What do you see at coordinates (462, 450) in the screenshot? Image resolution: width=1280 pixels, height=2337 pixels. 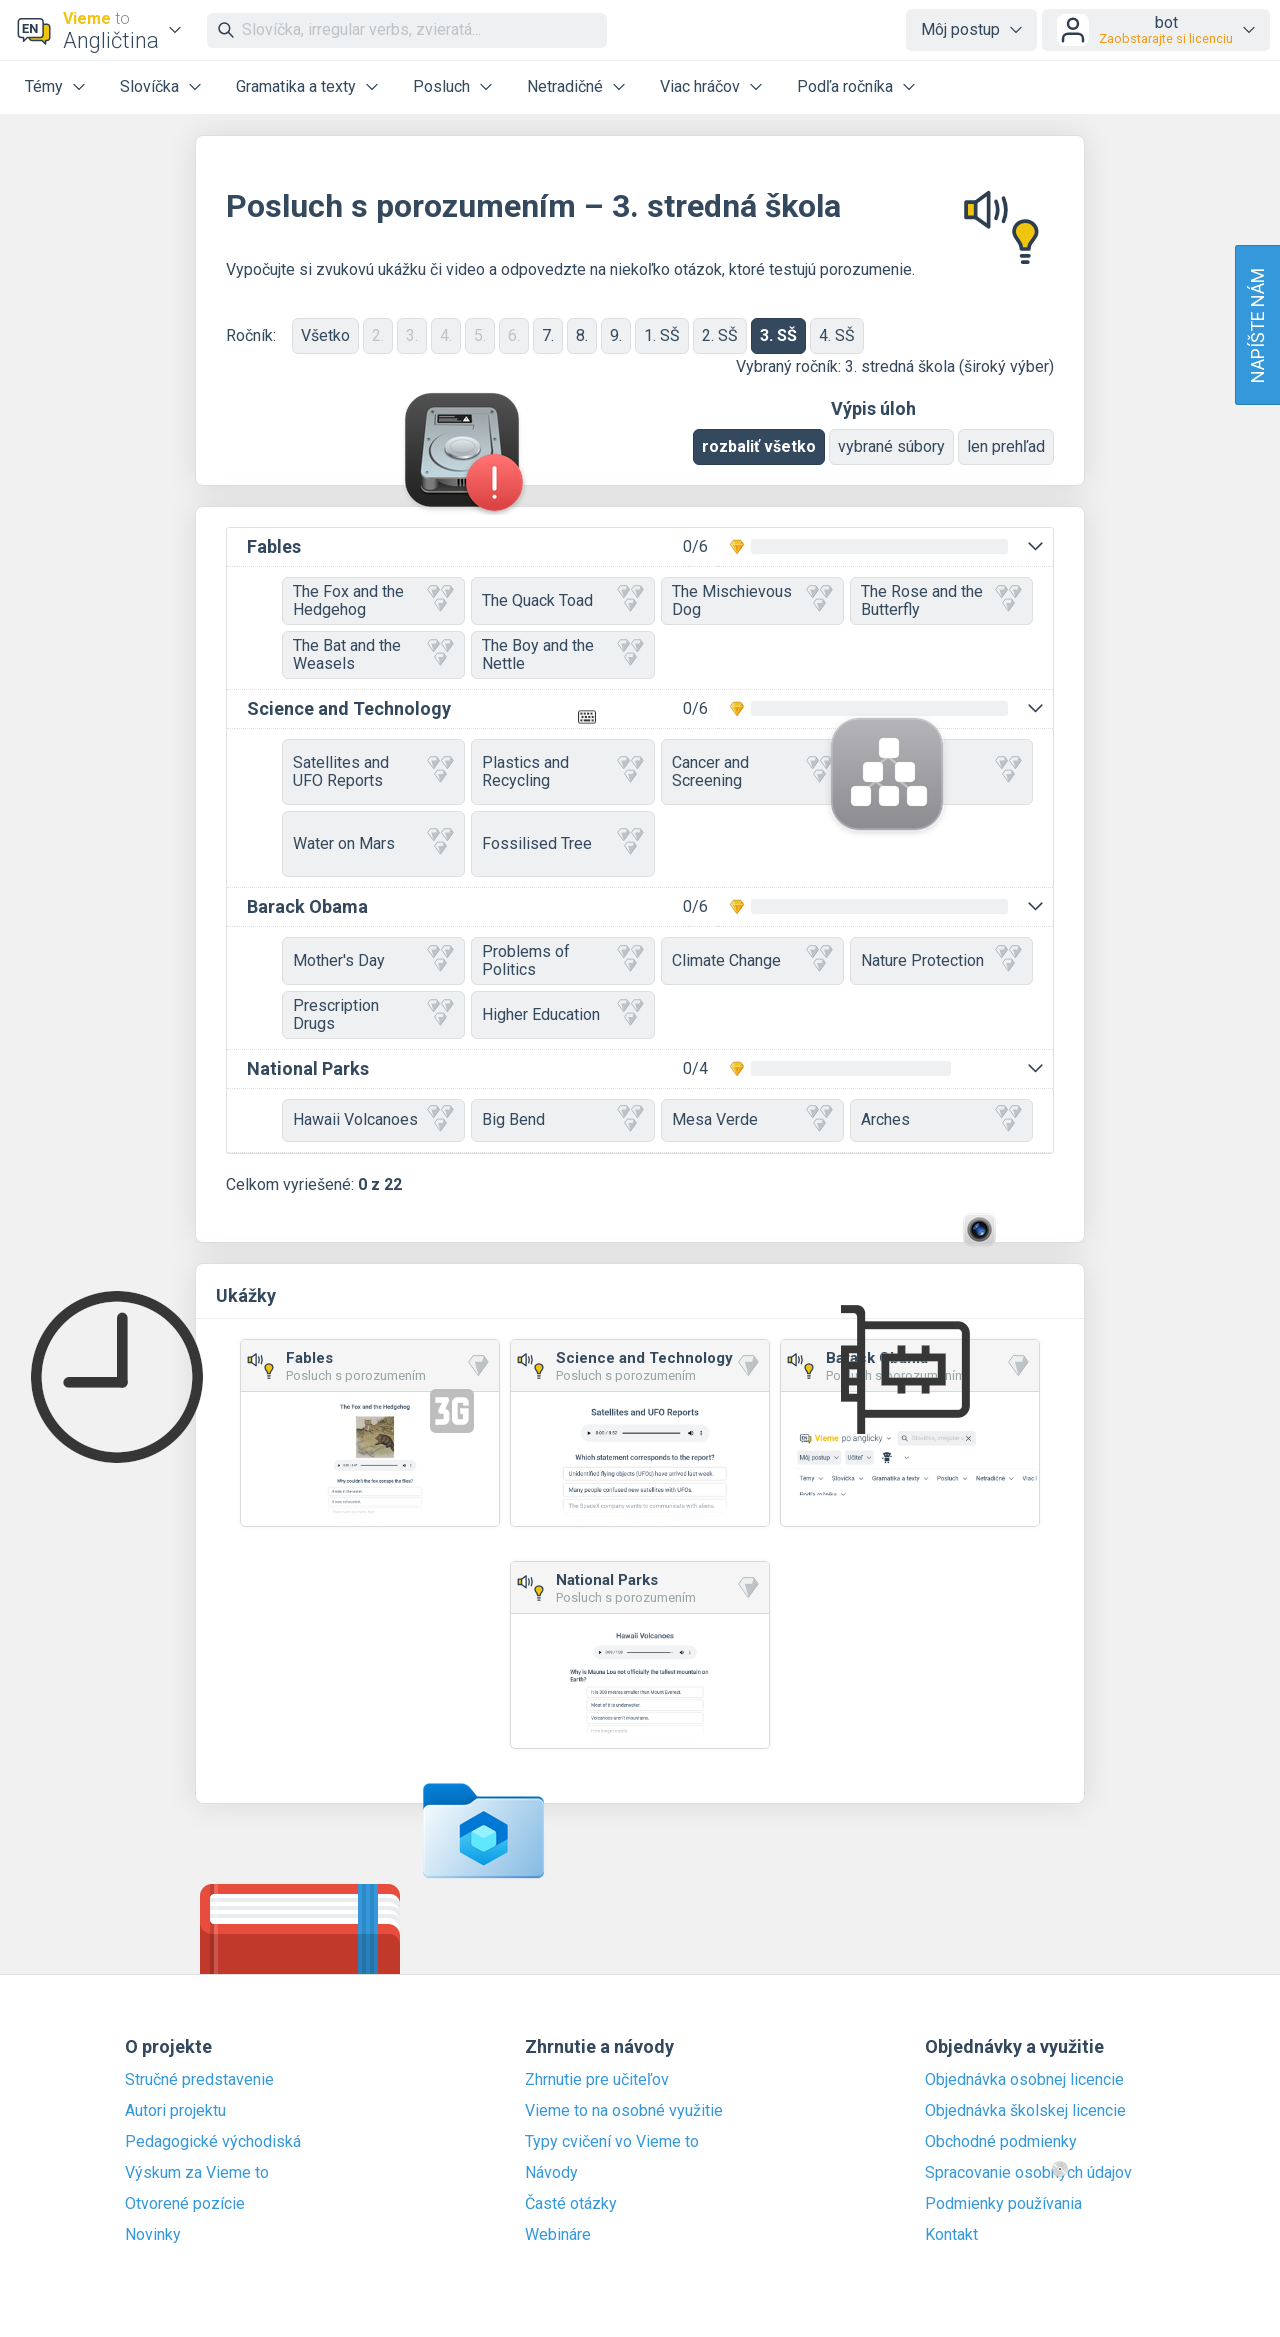 I see `disk space warning alert` at bounding box center [462, 450].